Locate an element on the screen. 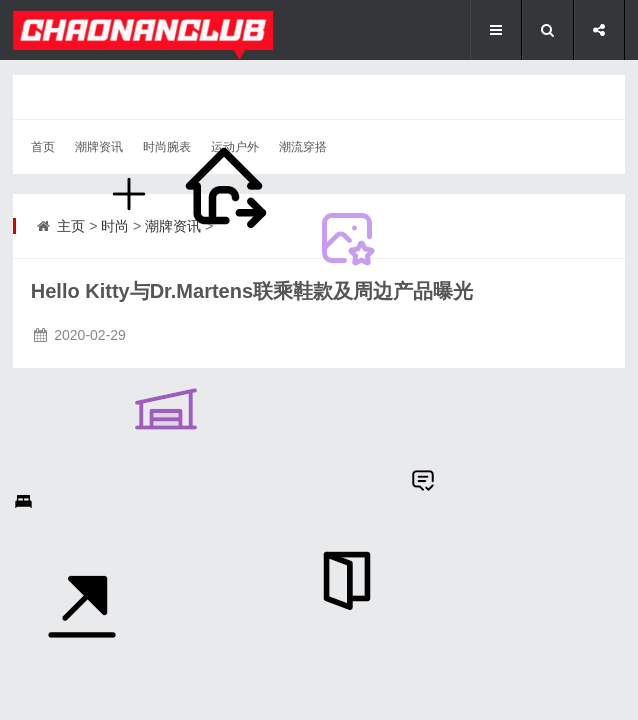  add photo to favorites is located at coordinates (347, 238).